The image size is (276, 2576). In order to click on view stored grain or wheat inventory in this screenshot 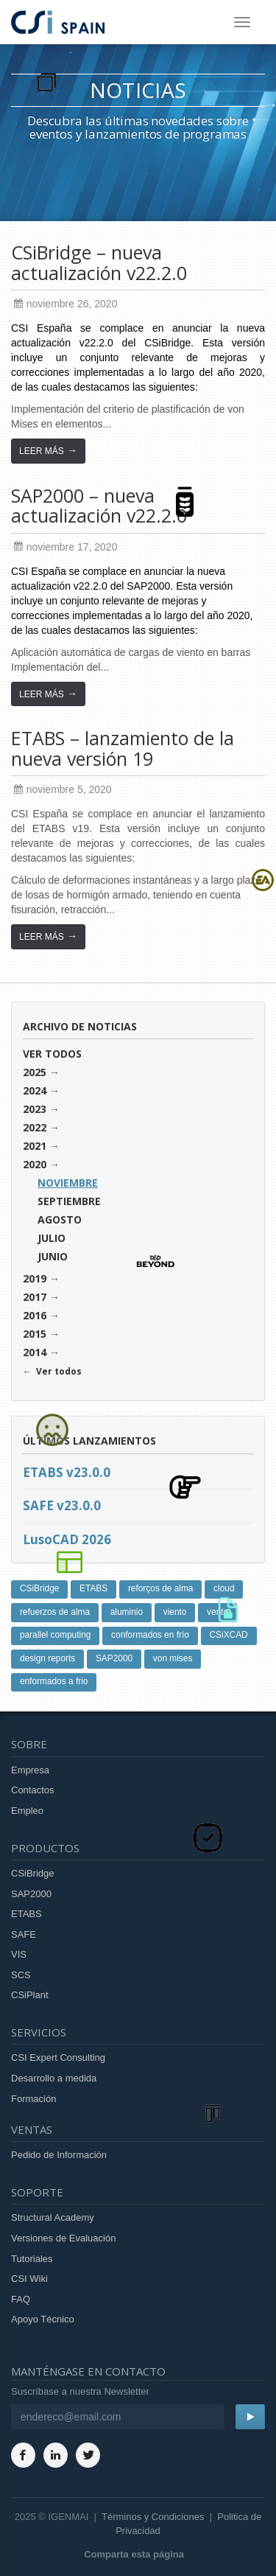, I will do `click(185, 503)`.